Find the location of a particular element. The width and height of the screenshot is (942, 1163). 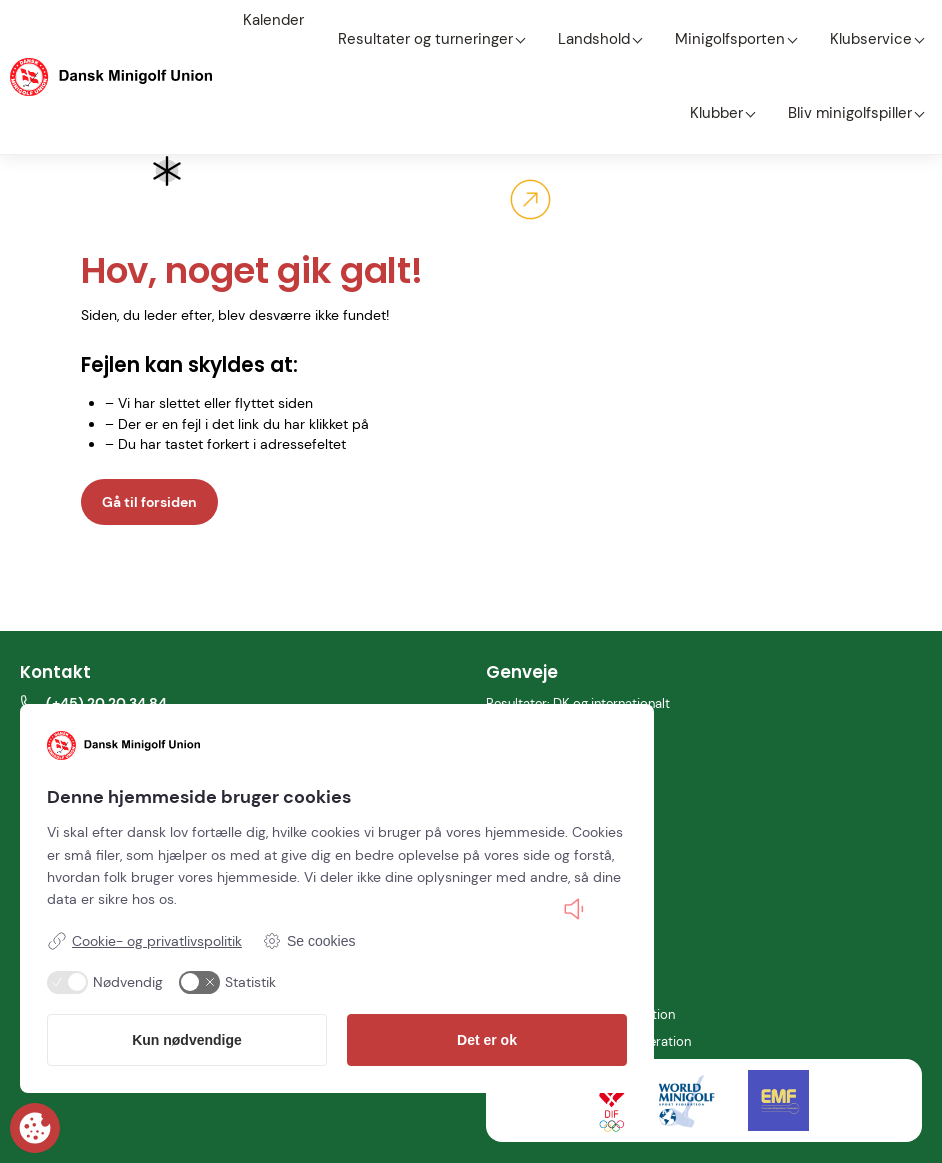

open link in new tab or window is located at coordinates (530, 199).